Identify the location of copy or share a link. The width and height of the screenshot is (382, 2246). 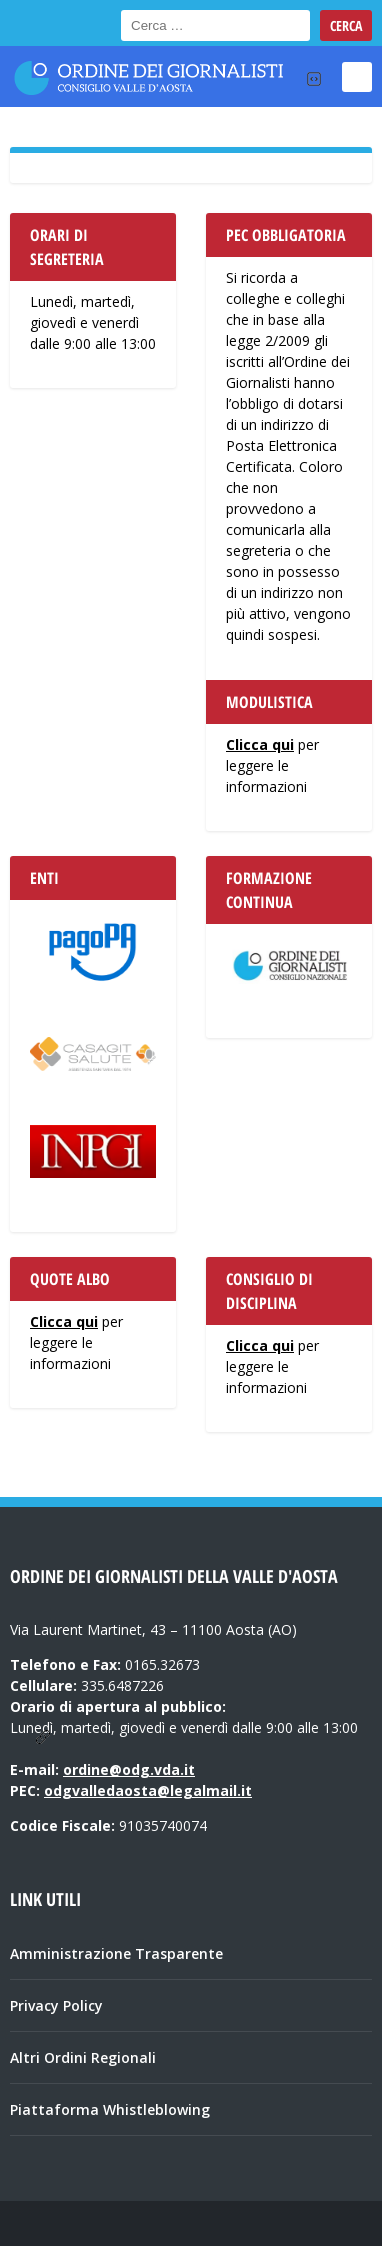
(43, 1737).